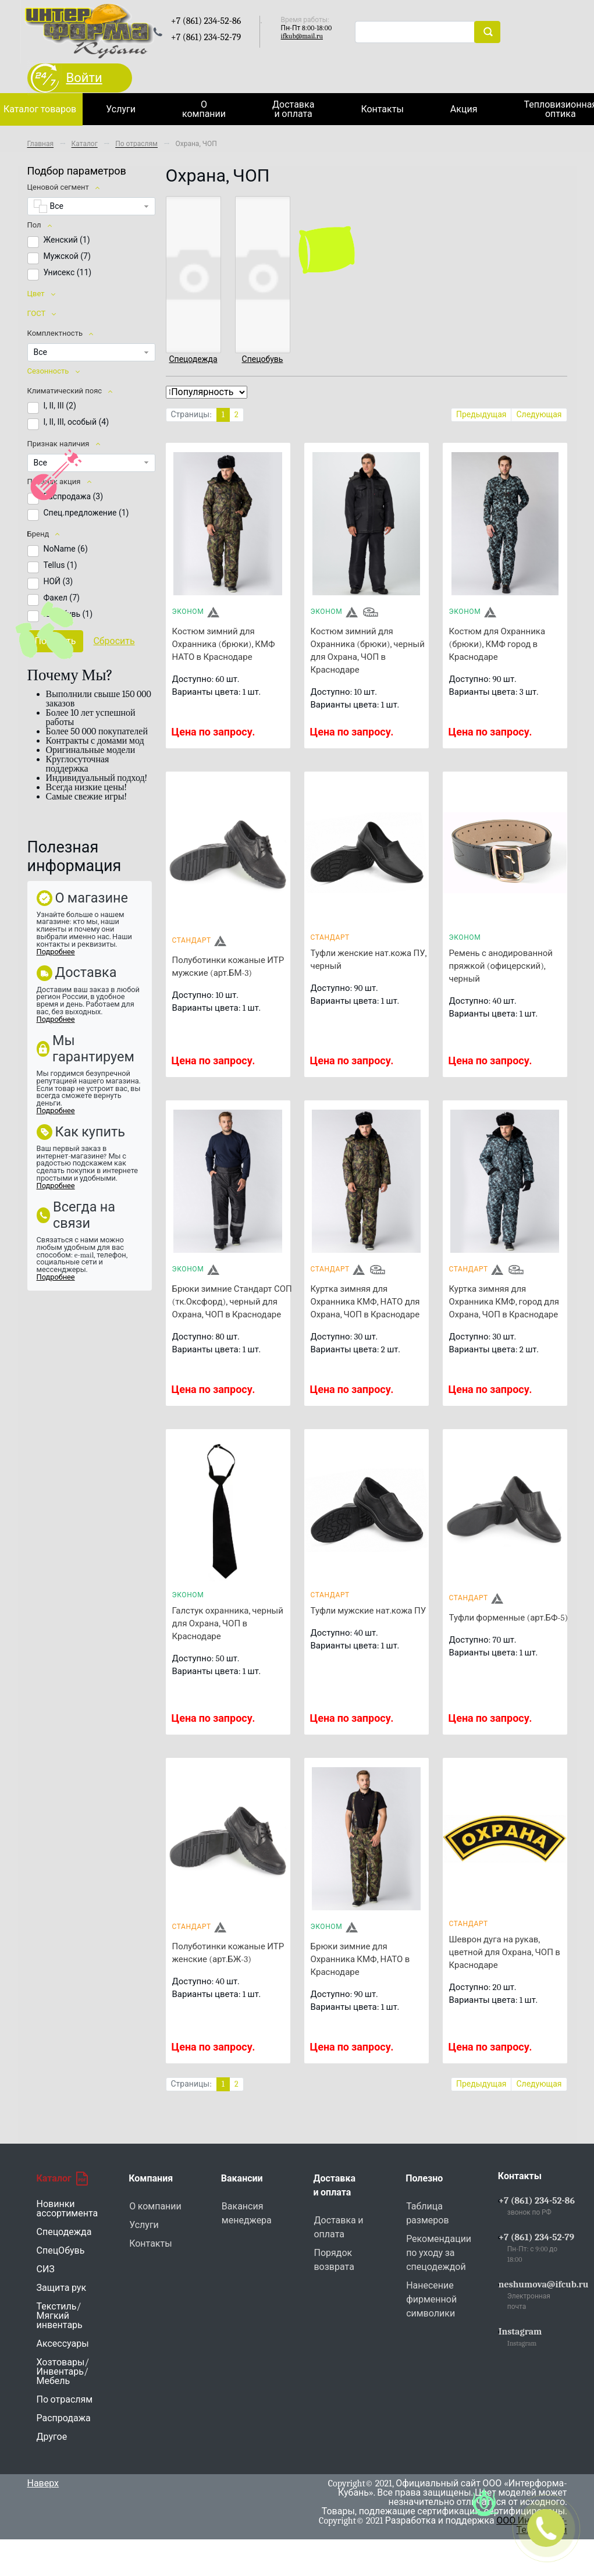 The width and height of the screenshot is (594, 2576). Describe the element at coordinates (56, 474) in the screenshot. I see `access banjo or folk music content` at that location.